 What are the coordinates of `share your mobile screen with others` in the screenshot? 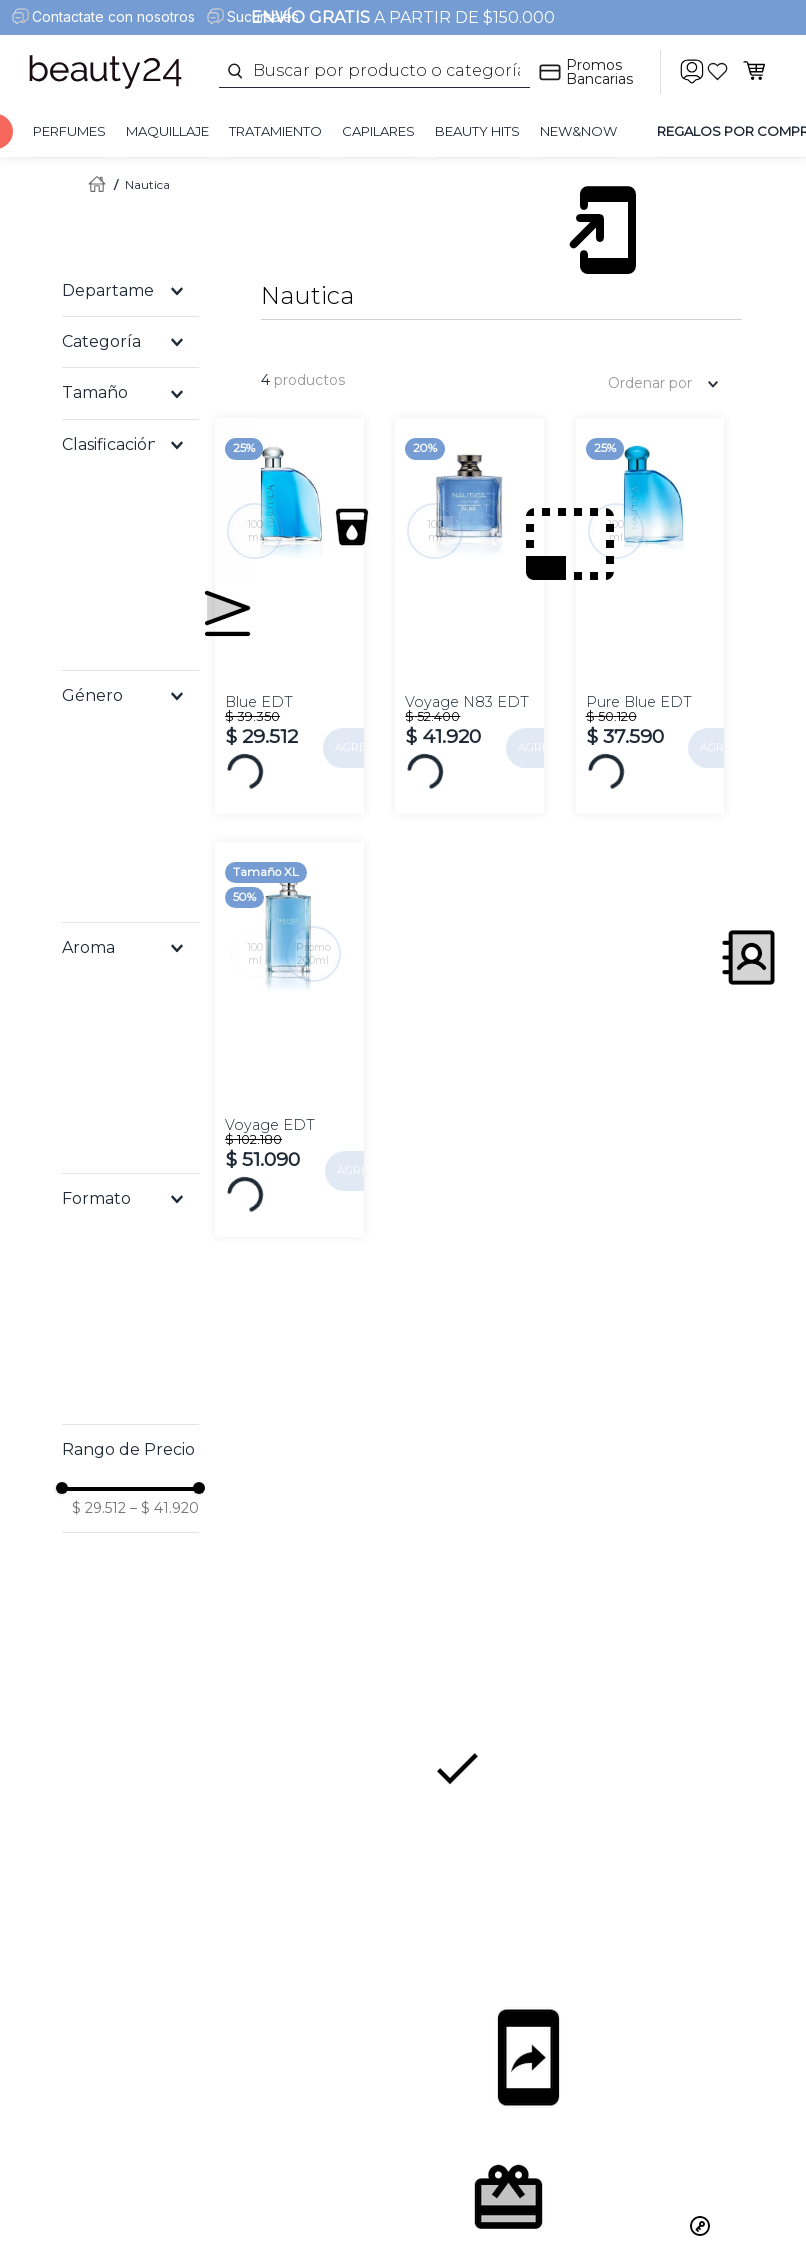 It's located at (528, 2057).